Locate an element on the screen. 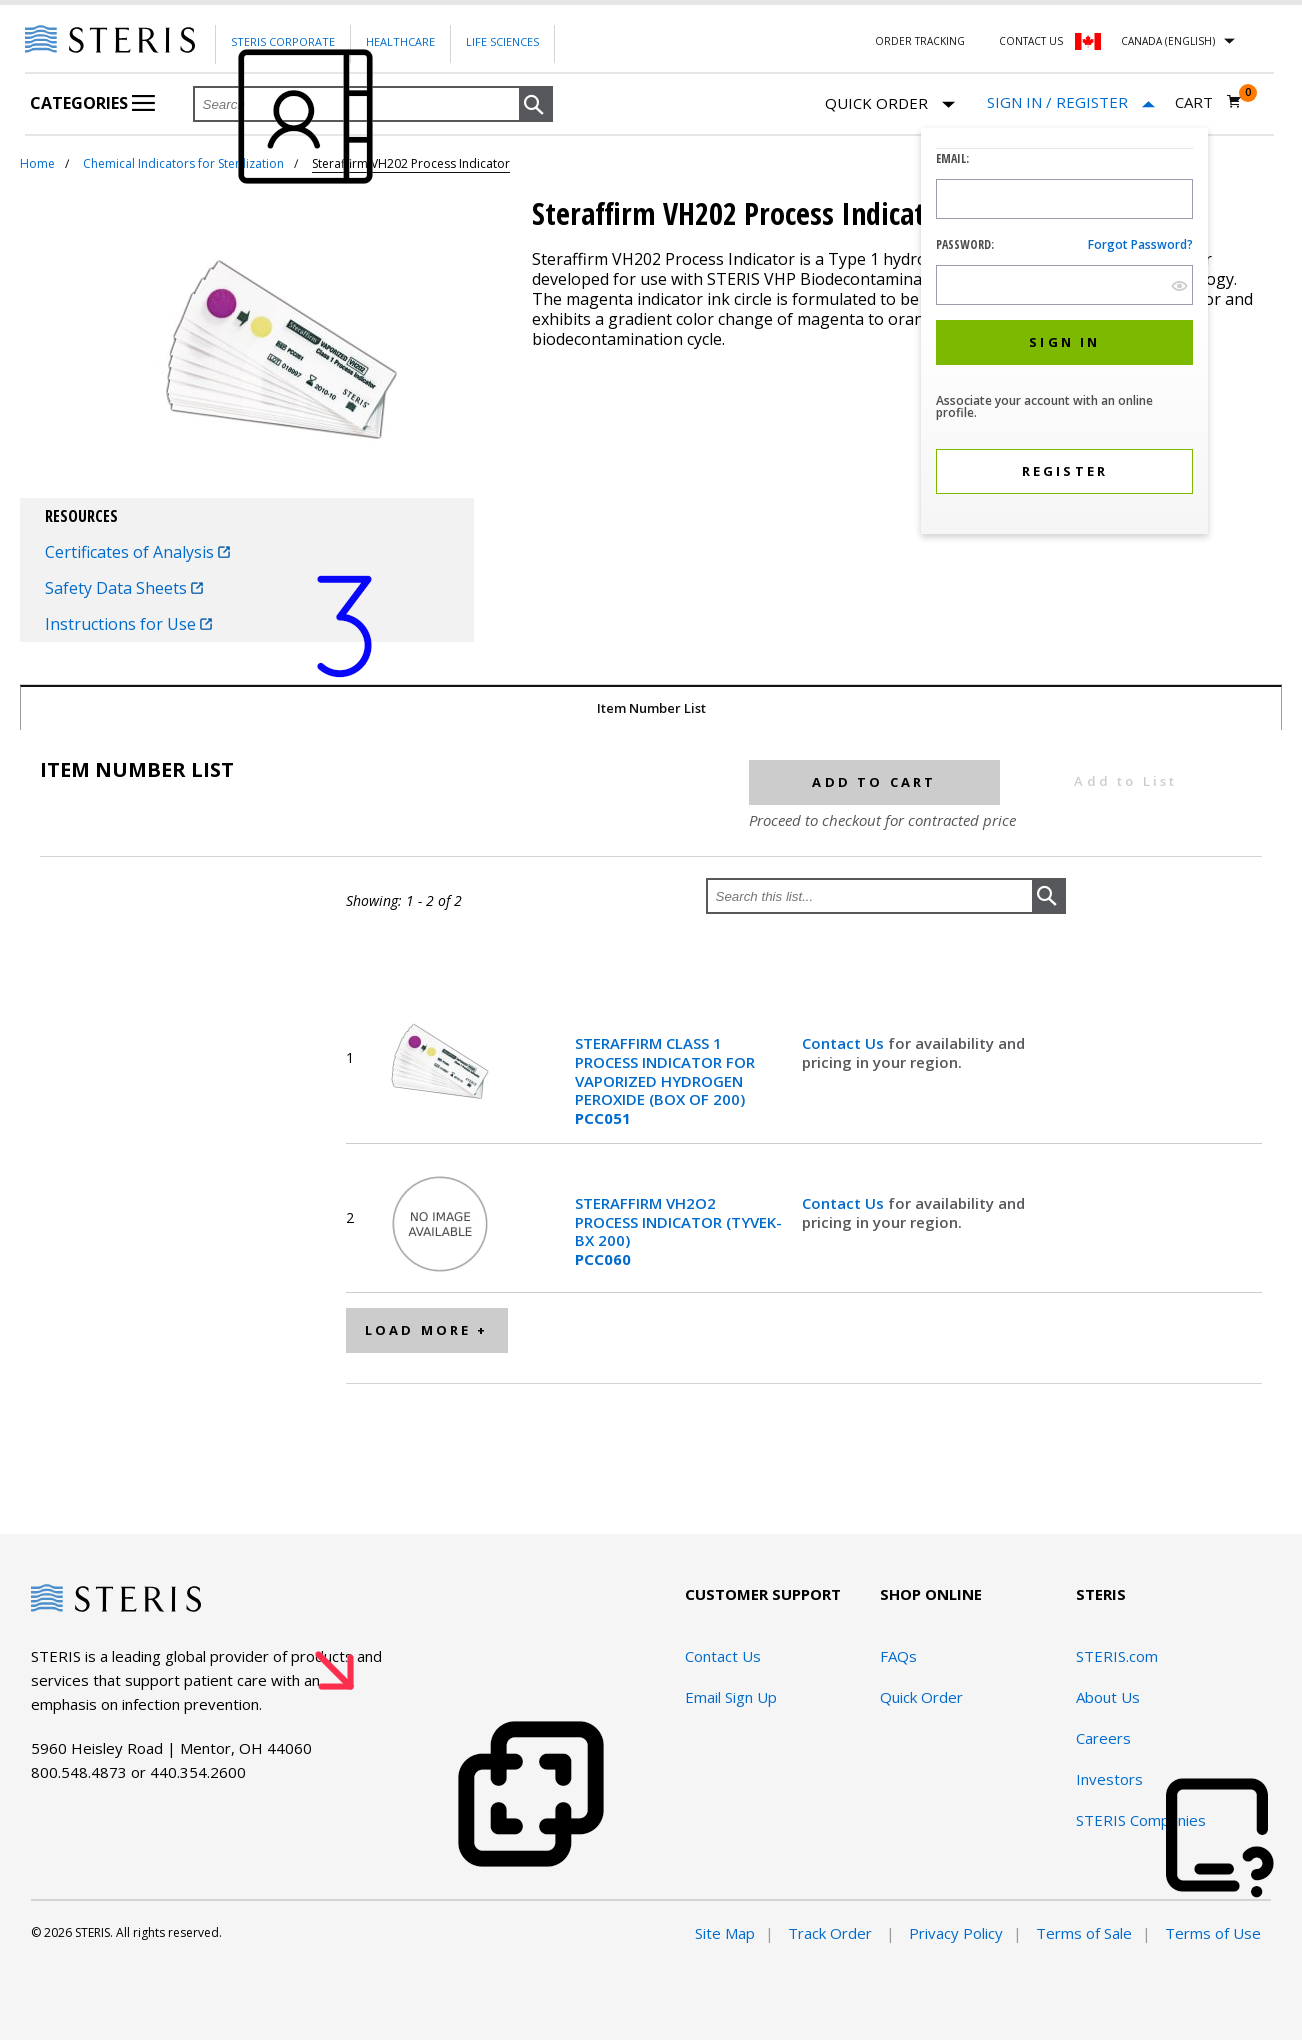  access your contacts or address book is located at coordinates (305, 116).